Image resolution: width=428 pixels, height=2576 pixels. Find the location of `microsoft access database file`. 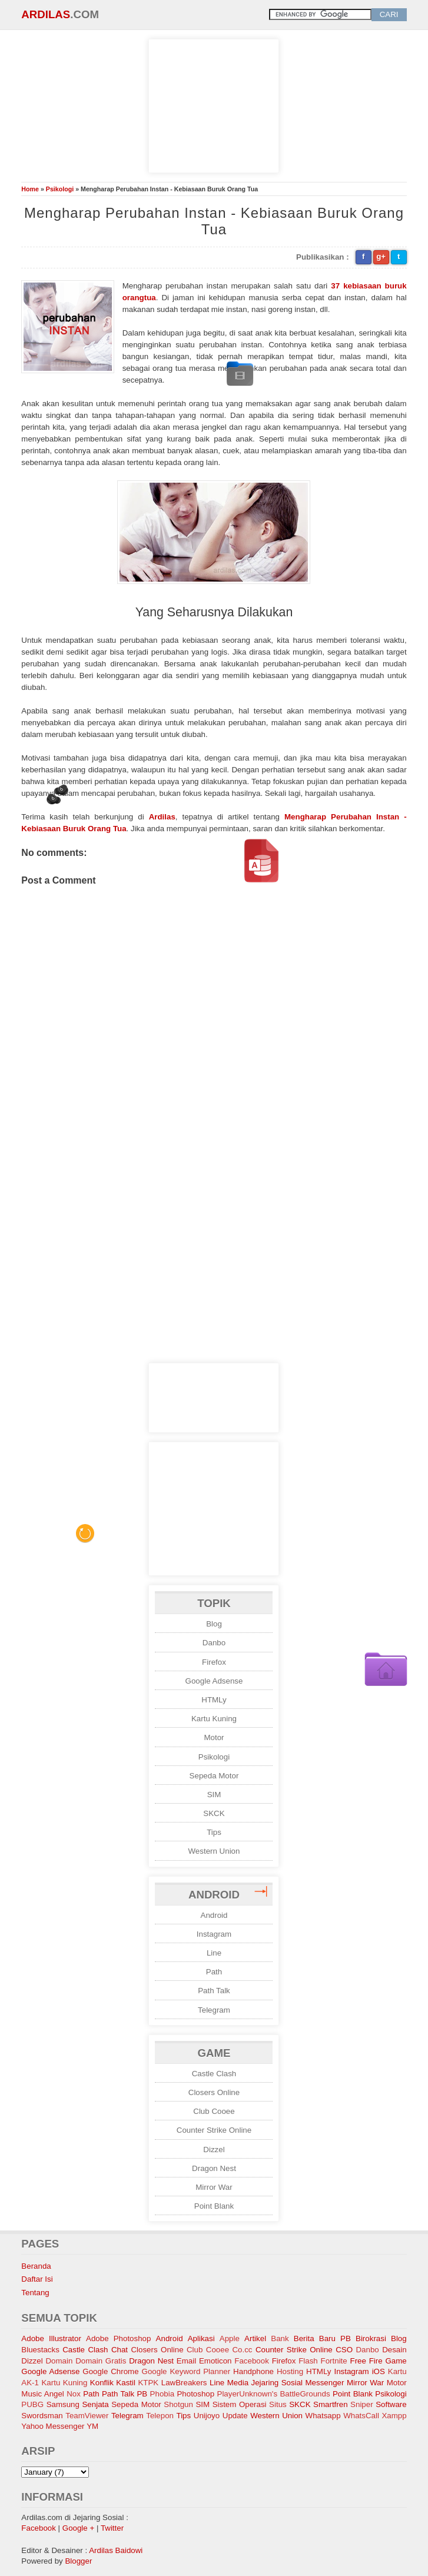

microsoft access database file is located at coordinates (261, 861).